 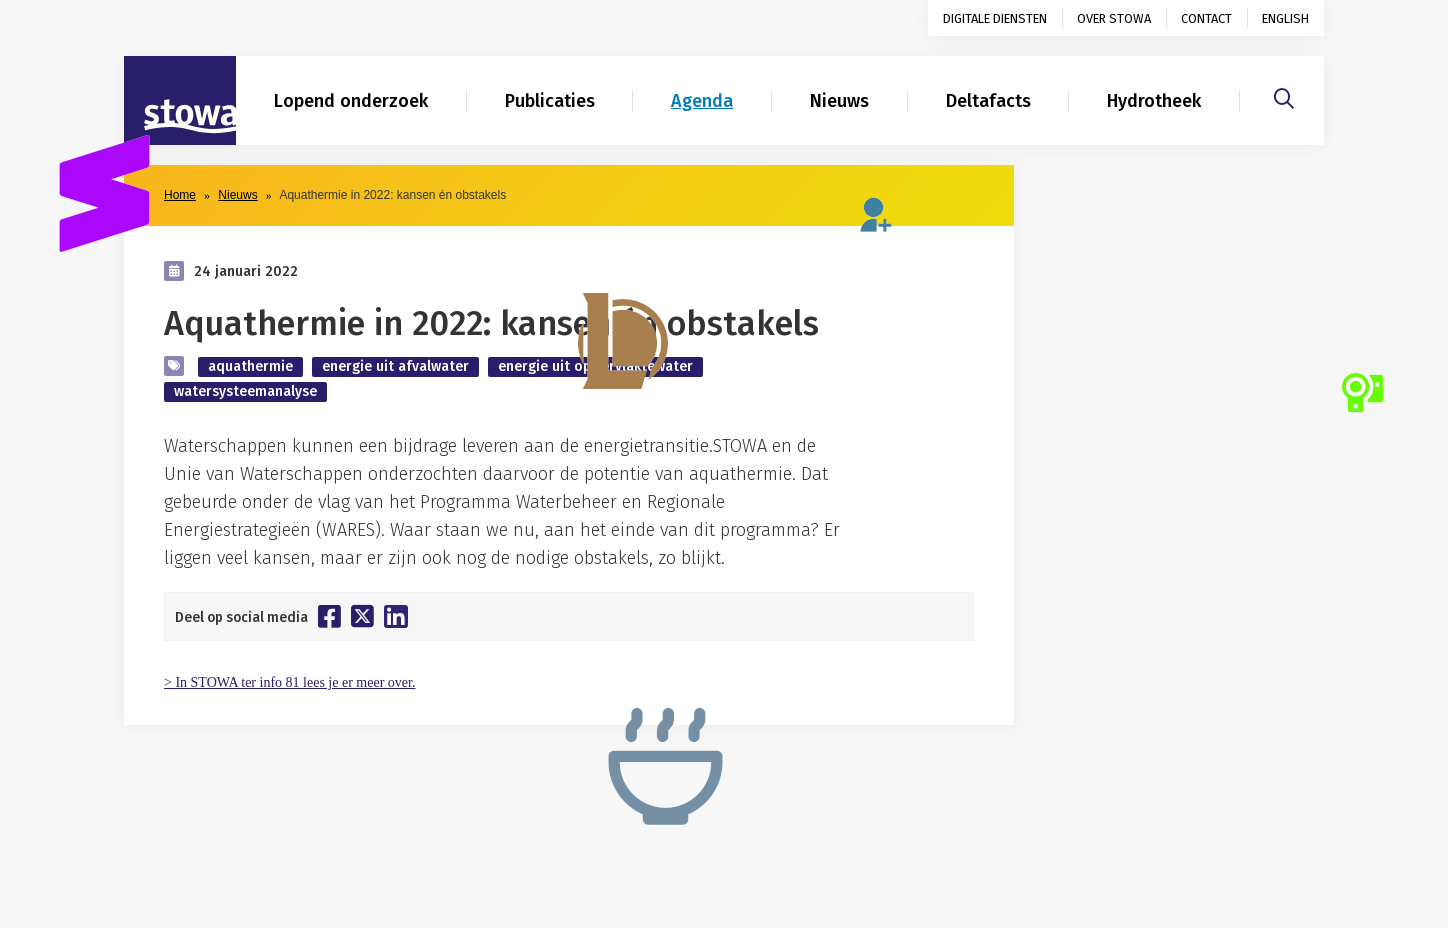 What do you see at coordinates (623, 341) in the screenshot?
I see `launch League of Legends` at bounding box center [623, 341].